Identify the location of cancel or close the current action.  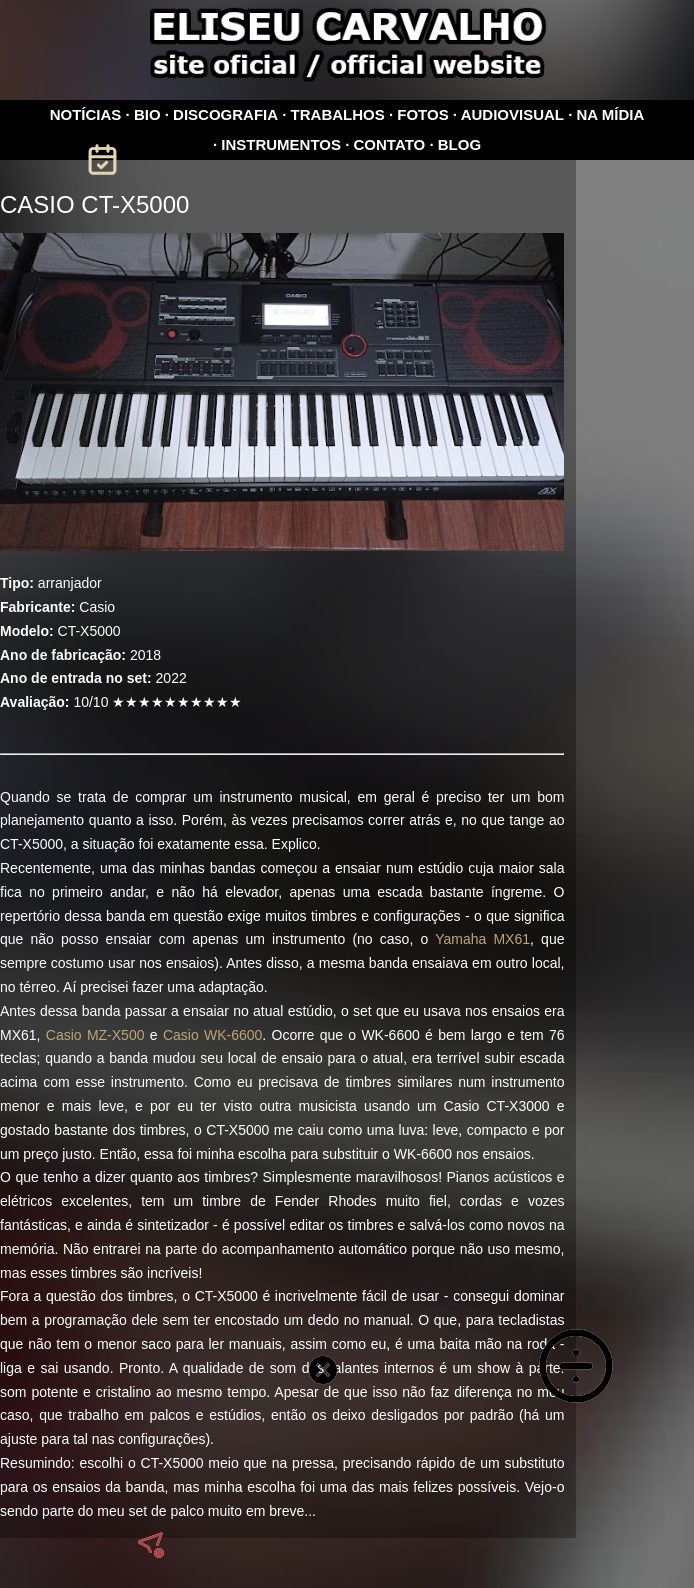
(323, 1370).